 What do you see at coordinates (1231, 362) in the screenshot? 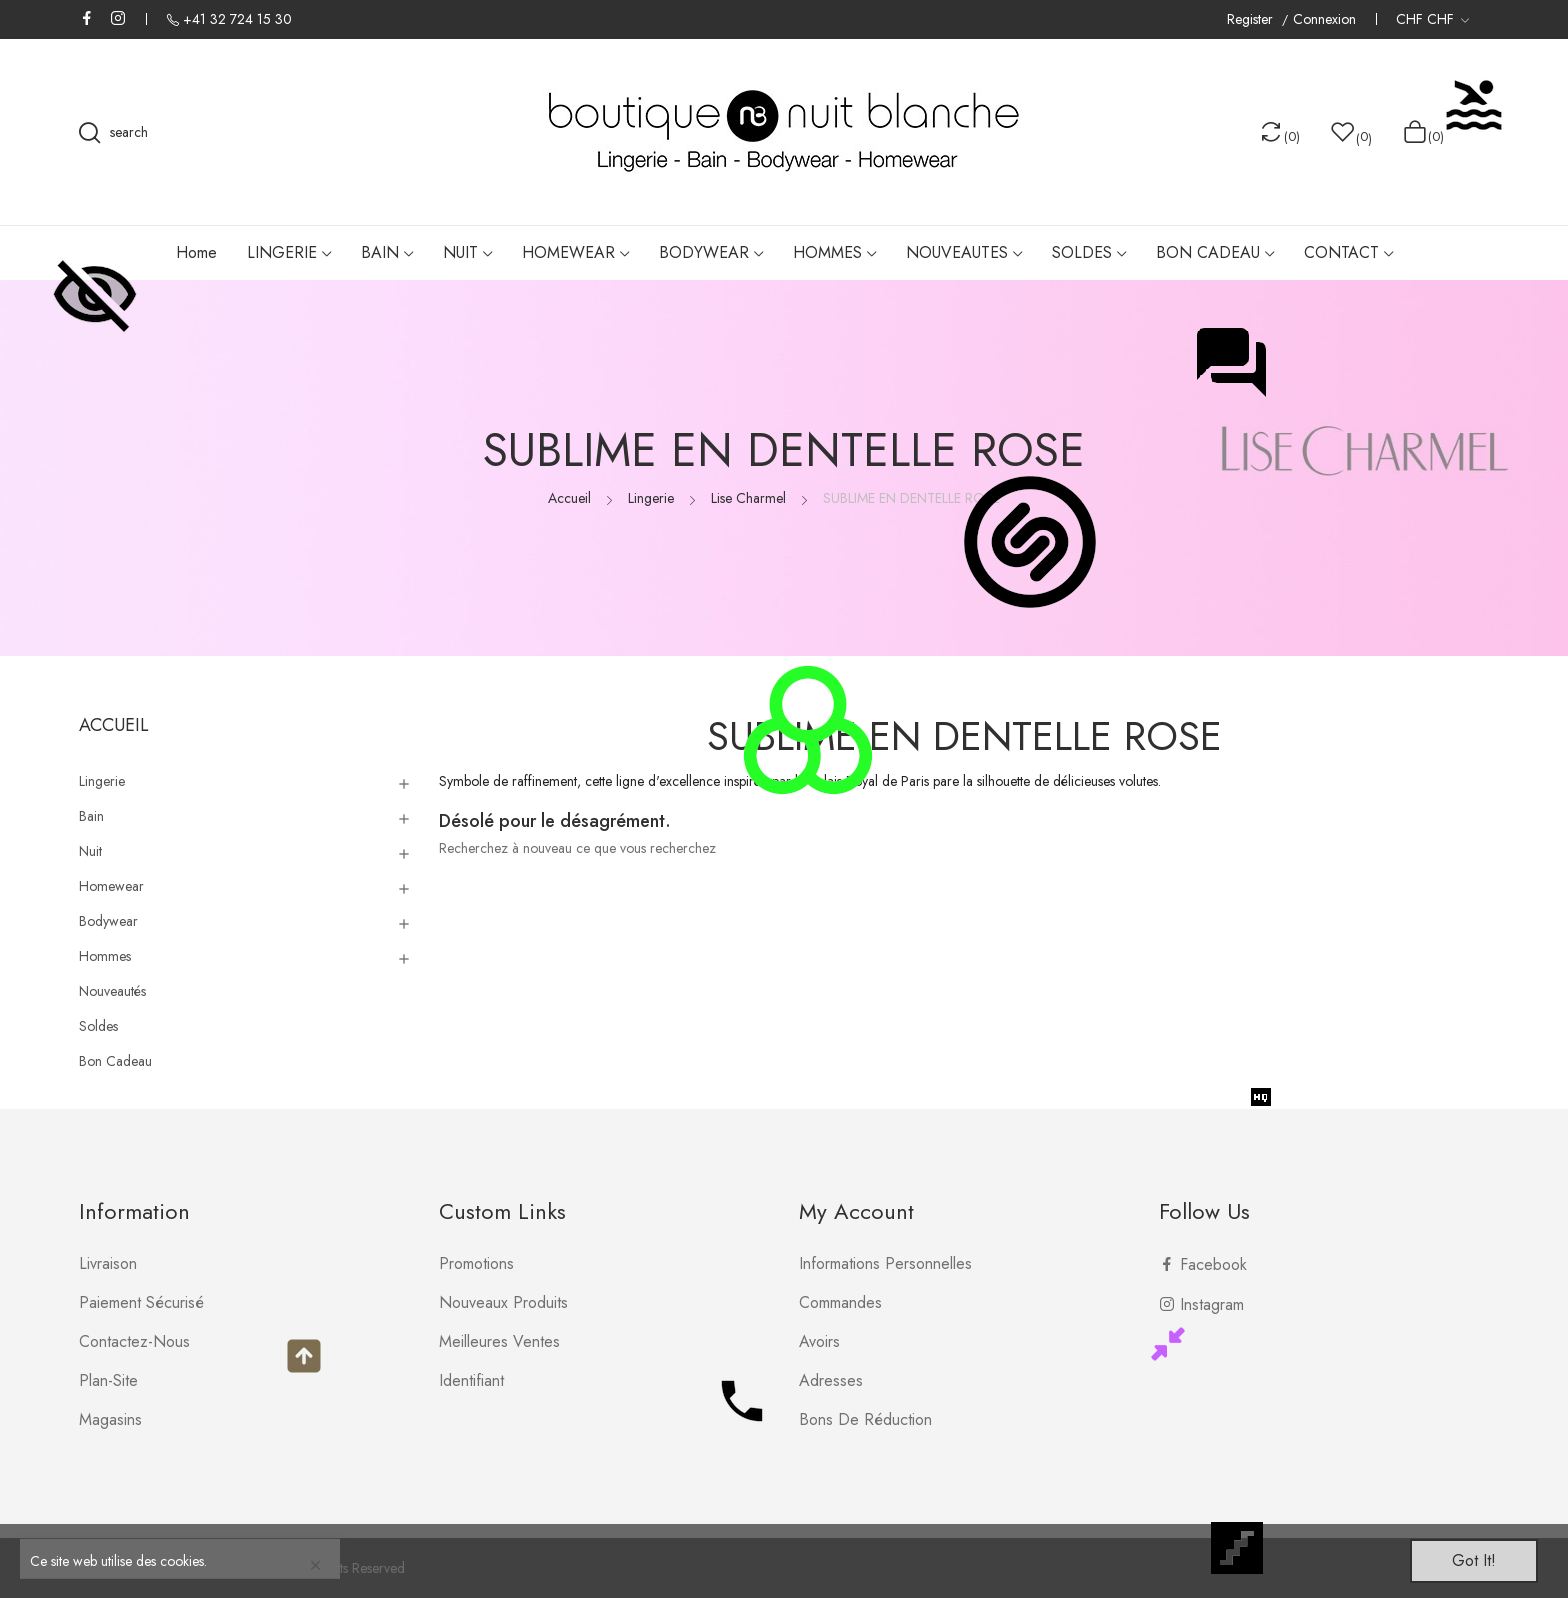
I see `open discussion forum or group chat` at bounding box center [1231, 362].